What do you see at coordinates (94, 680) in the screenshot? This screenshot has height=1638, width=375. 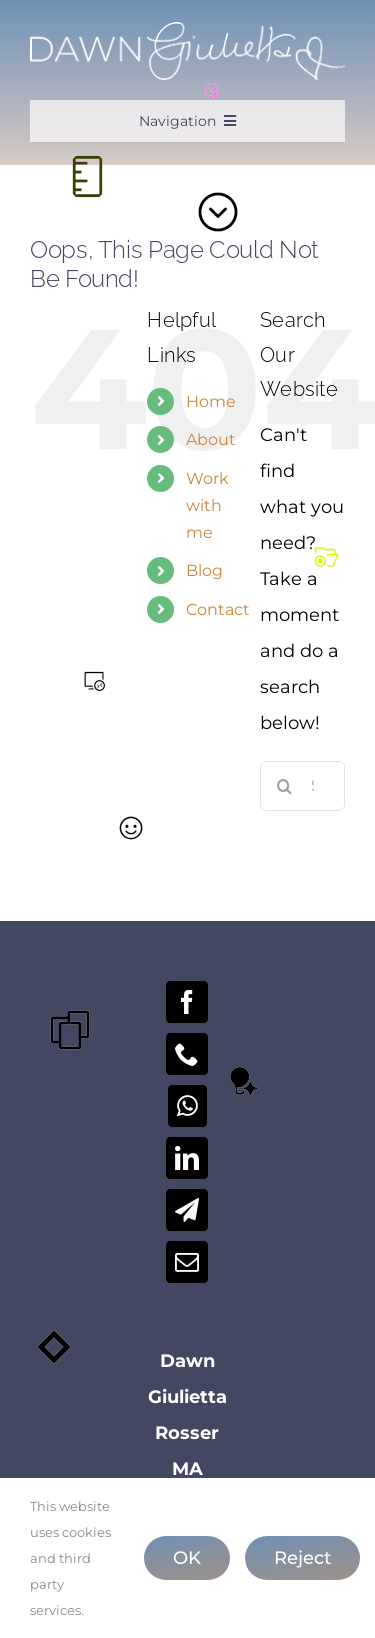 I see `access remote desktop connections` at bounding box center [94, 680].